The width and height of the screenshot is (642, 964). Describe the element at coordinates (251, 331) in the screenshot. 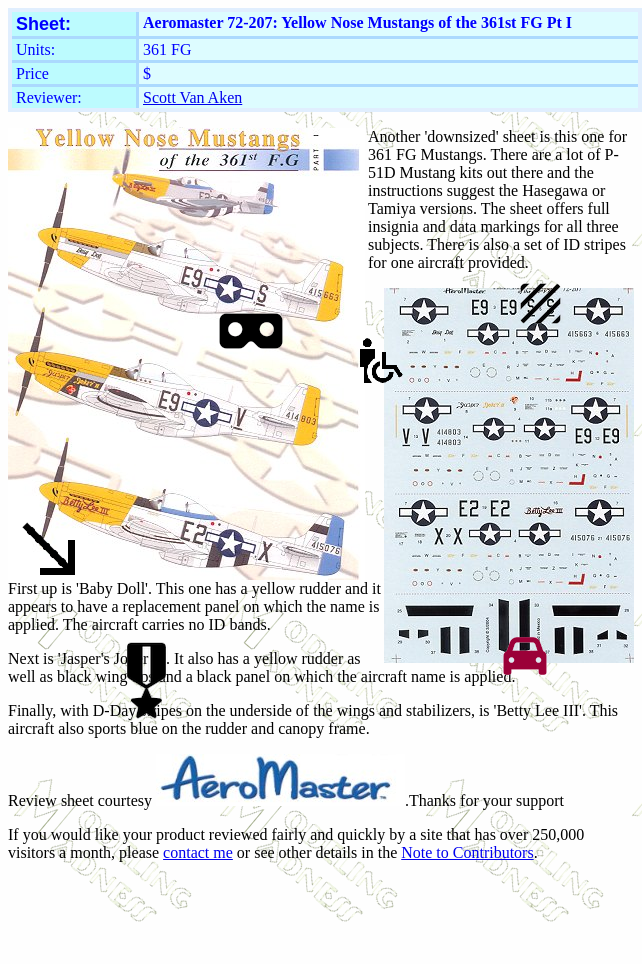

I see `launch virtual reality mode` at that location.